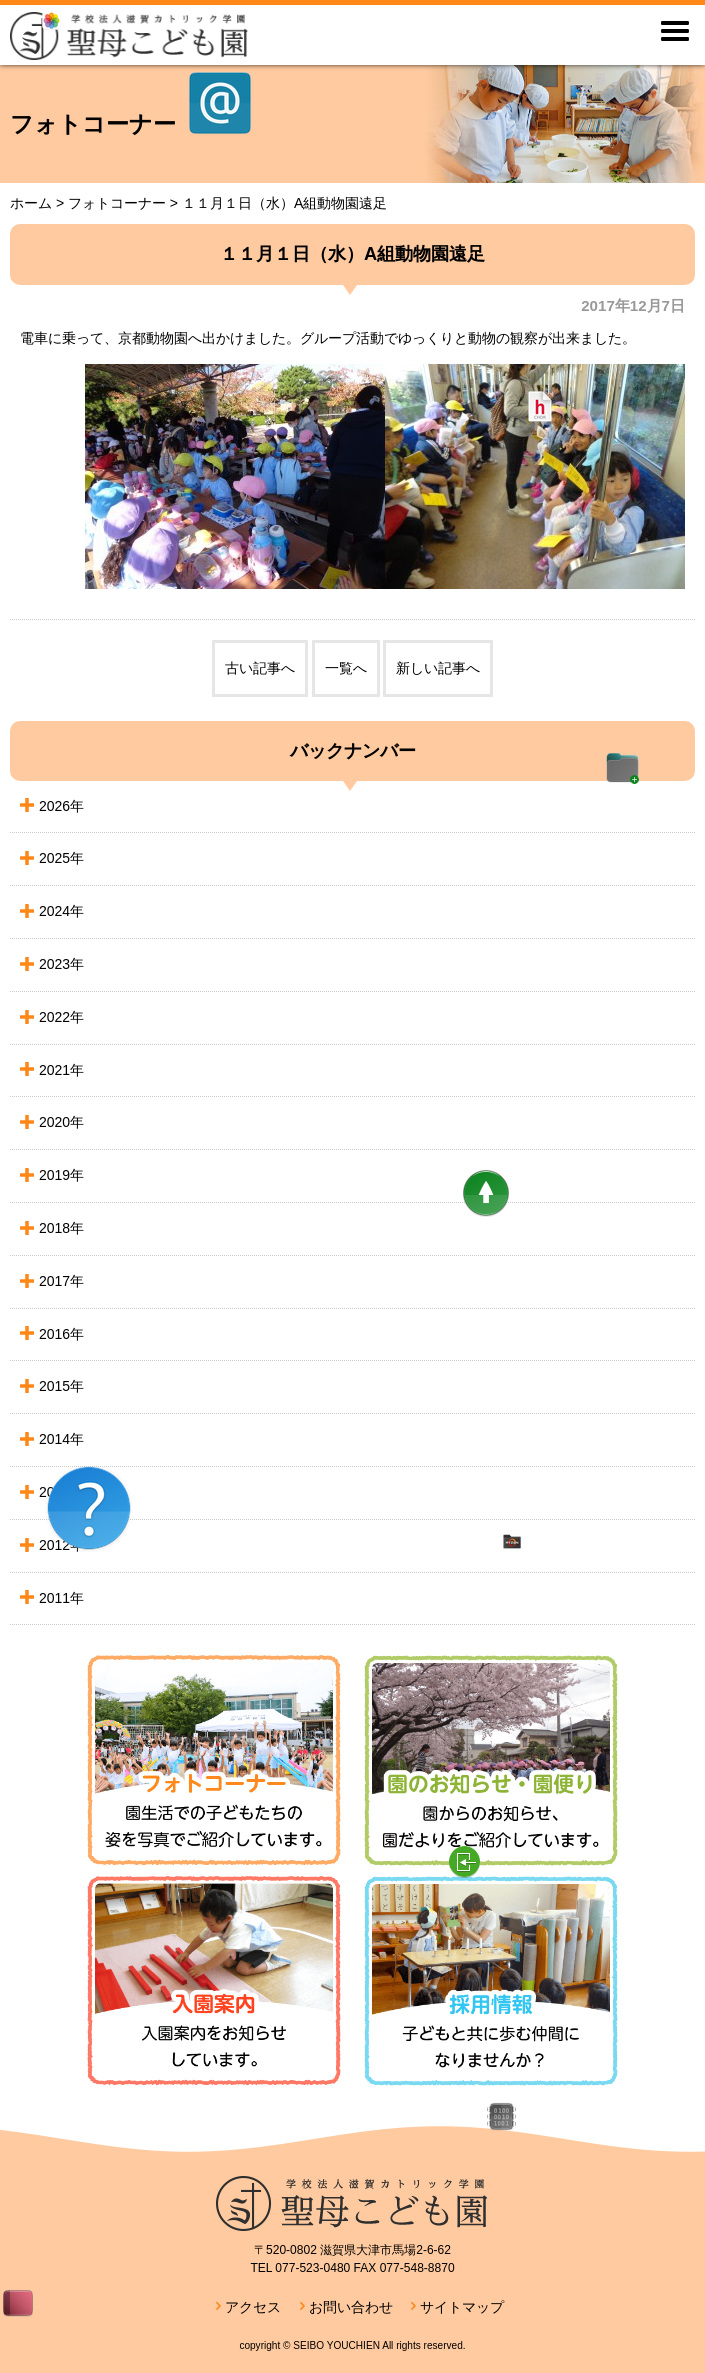 Image resolution: width=705 pixels, height=2373 pixels. What do you see at coordinates (622, 767) in the screenshot?
I see `create a new folder` at bounding box center [622, 767].